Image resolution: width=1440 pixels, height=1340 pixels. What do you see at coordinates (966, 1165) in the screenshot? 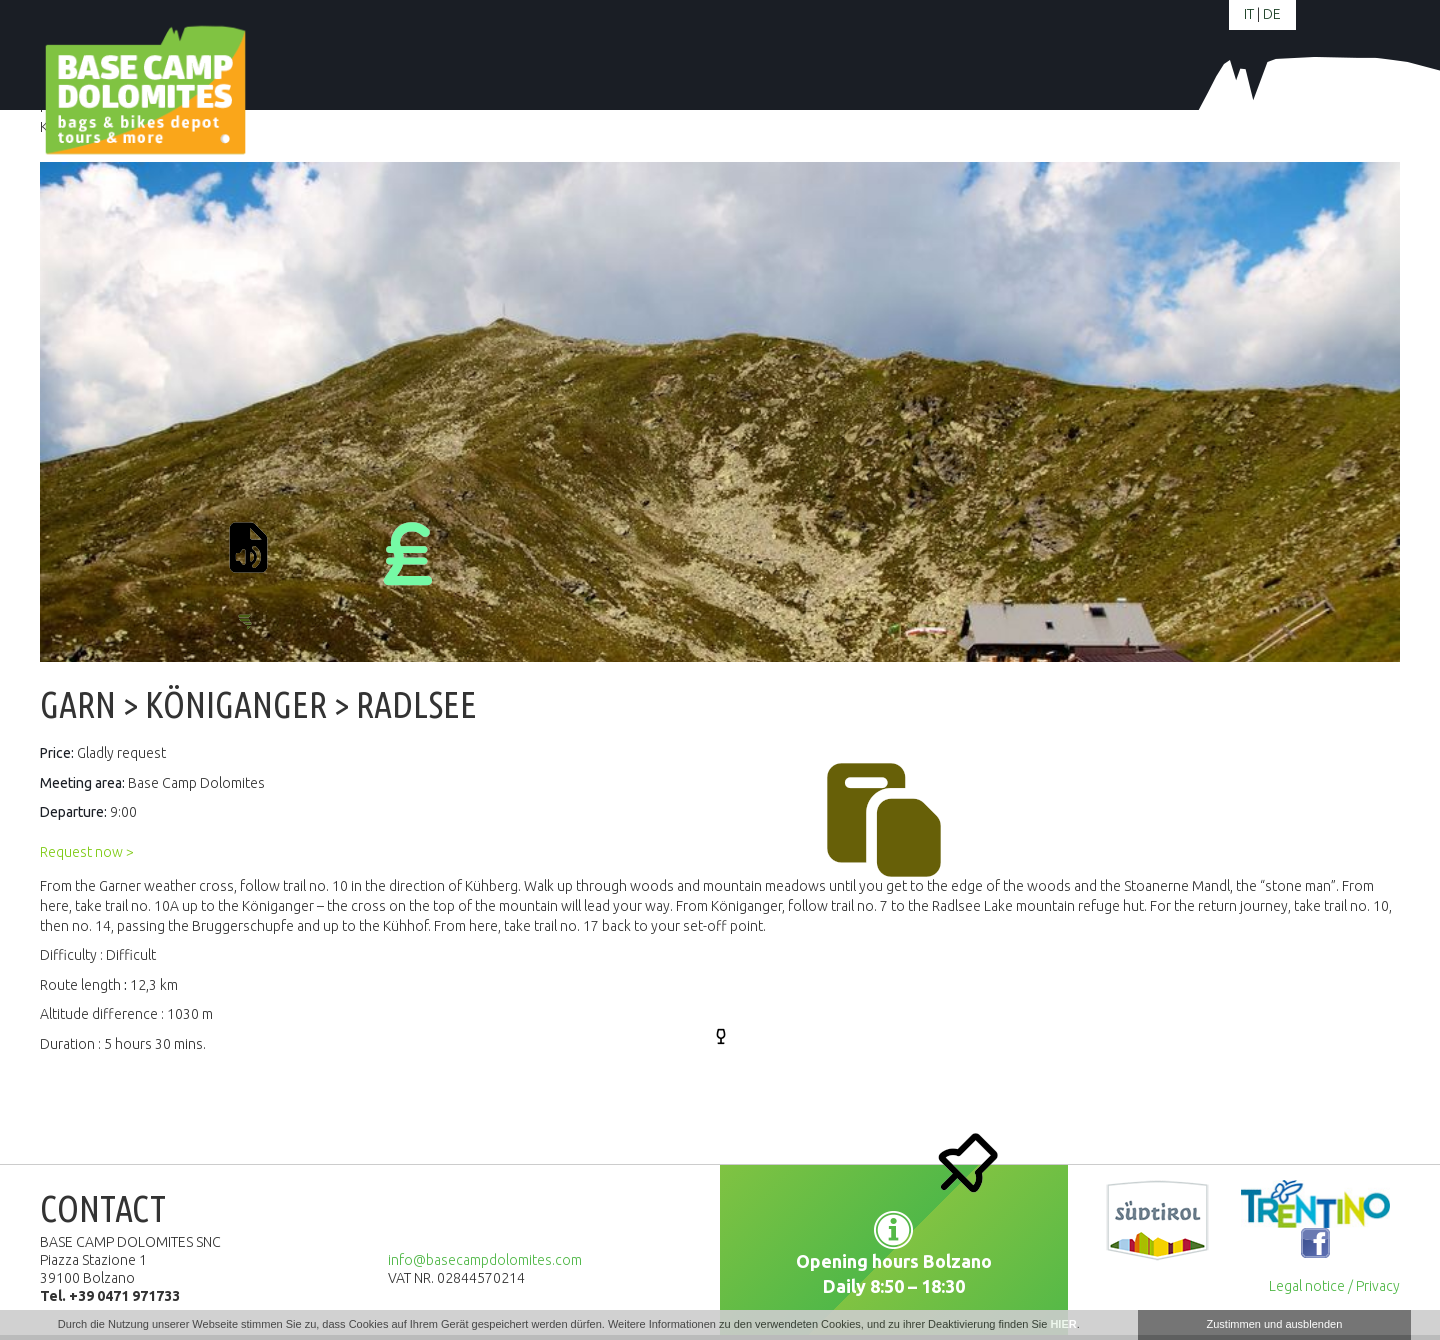
I see `pin an item to keep it visible` at bounding box center [966, 1165].